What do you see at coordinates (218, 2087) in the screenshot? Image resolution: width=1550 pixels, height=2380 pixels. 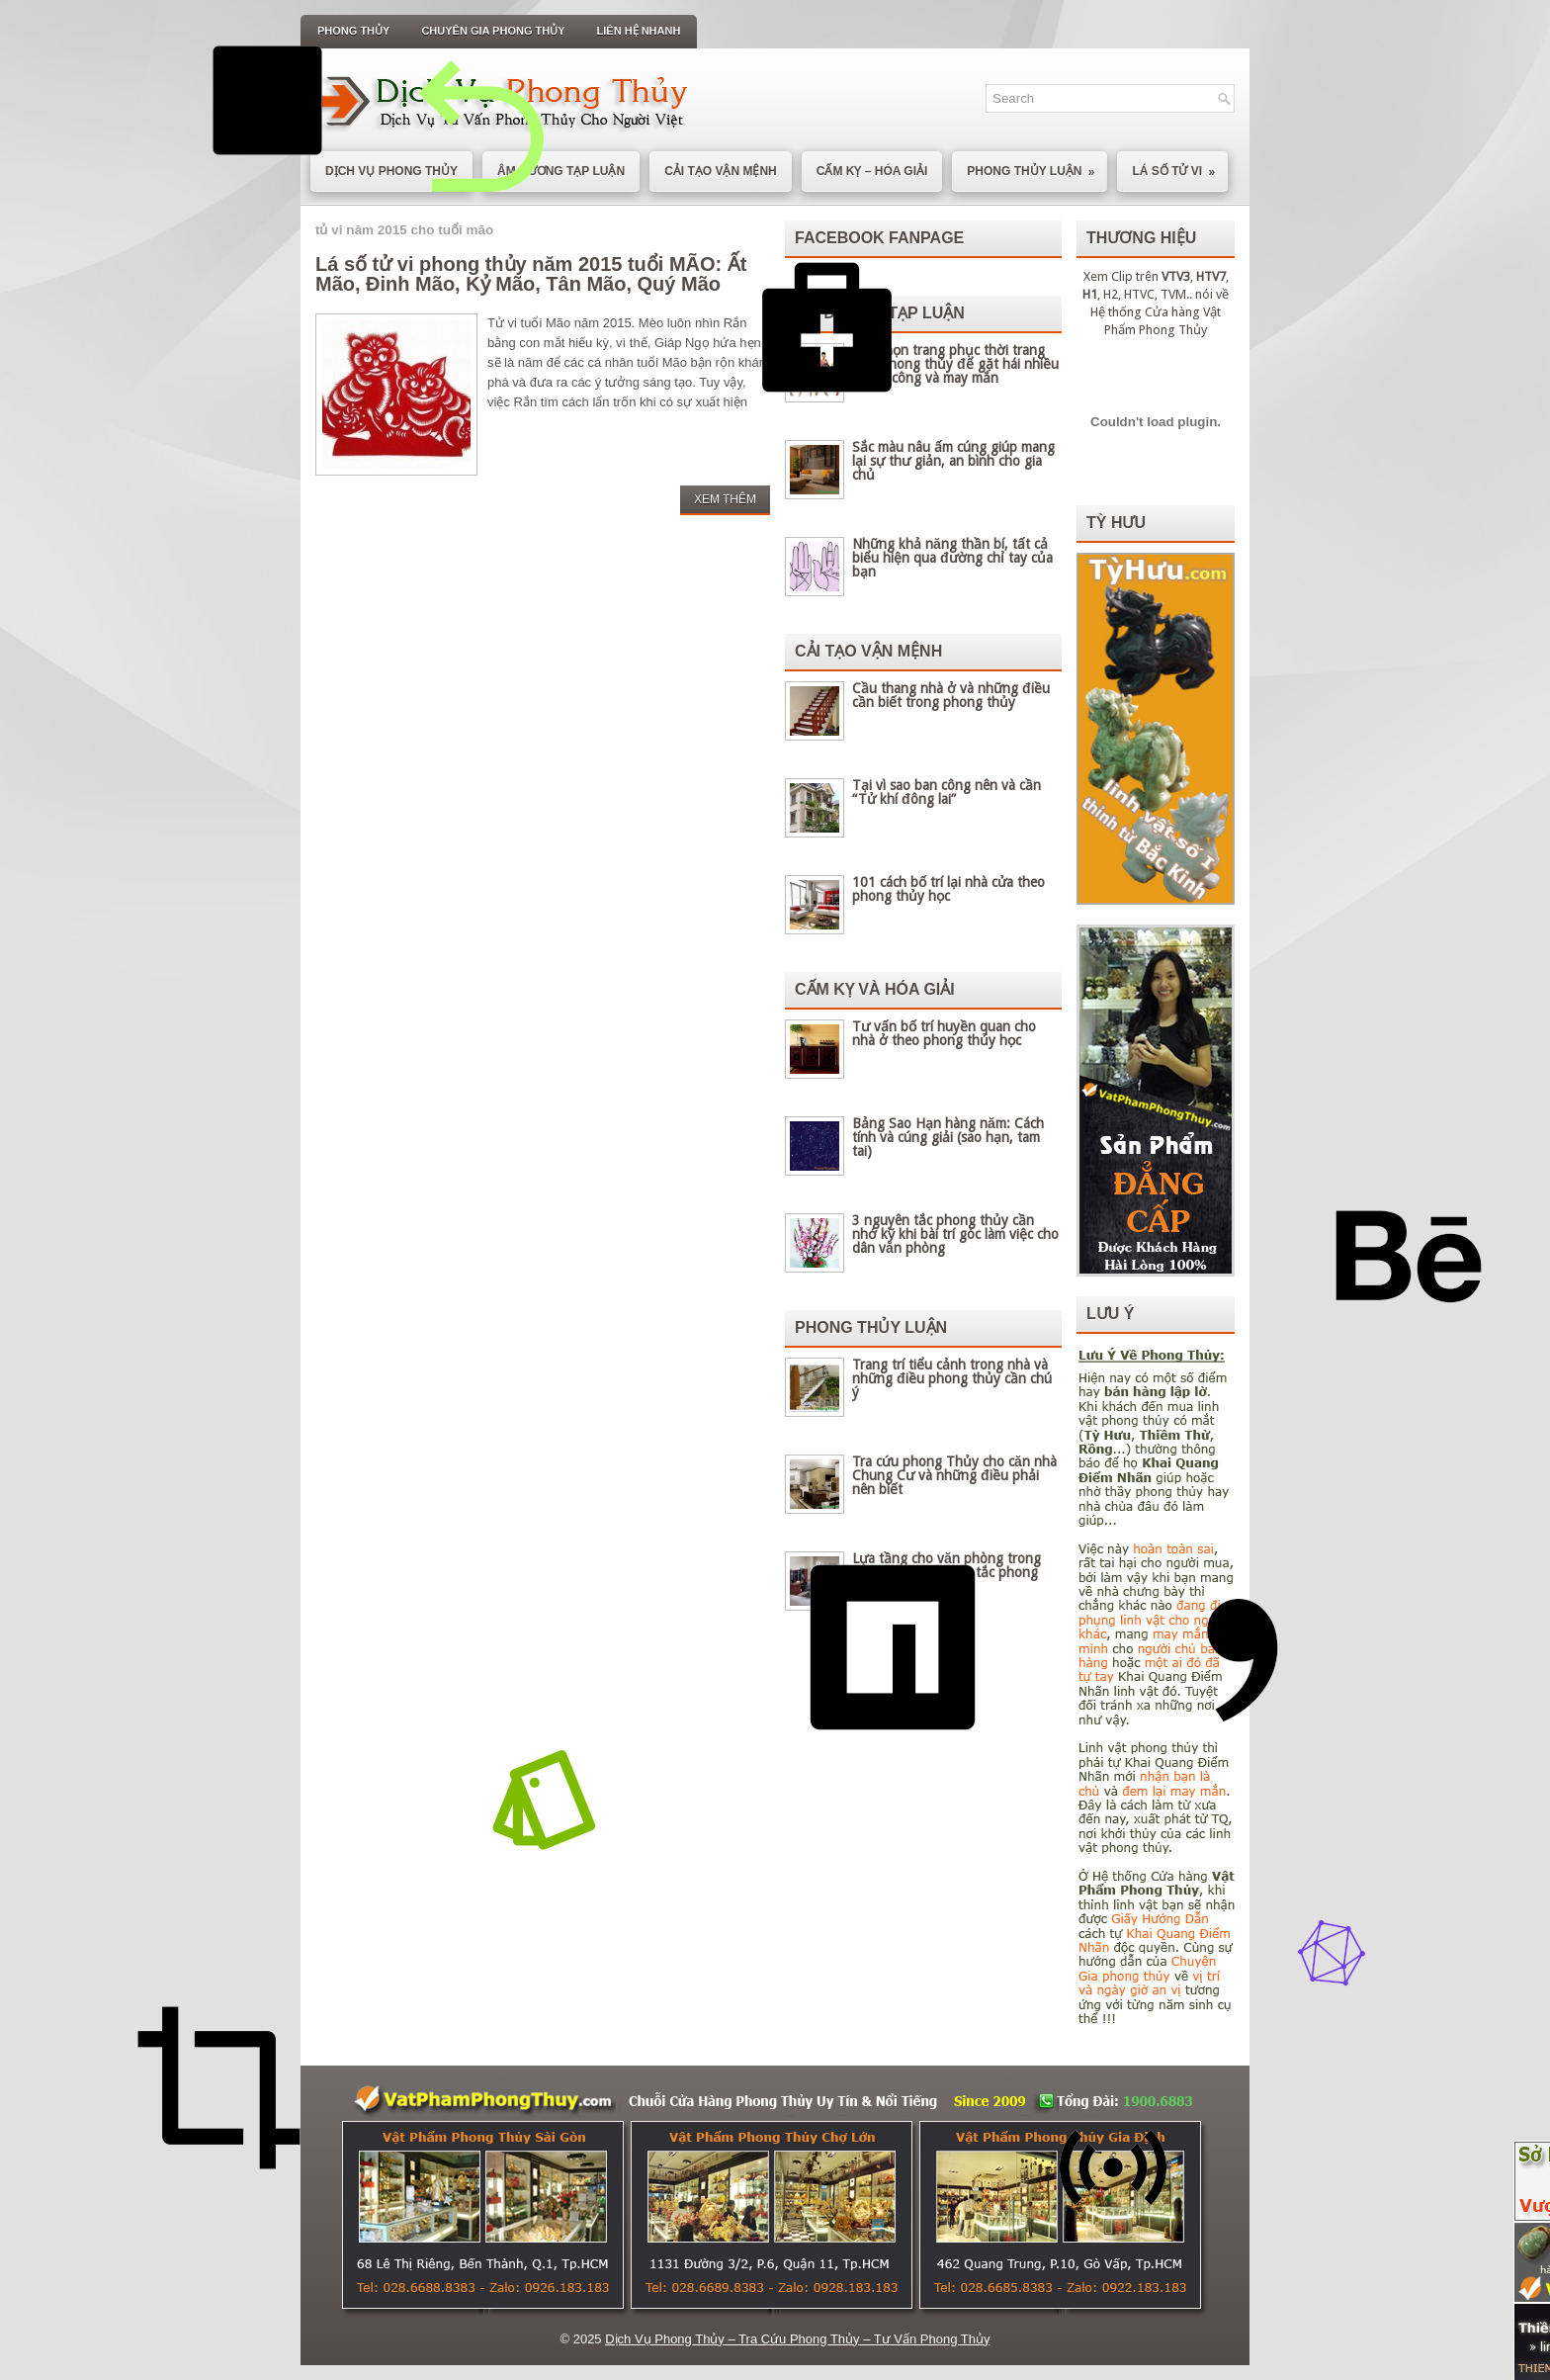 I see `crop an image or photo` at bounding box center [218, 2087].